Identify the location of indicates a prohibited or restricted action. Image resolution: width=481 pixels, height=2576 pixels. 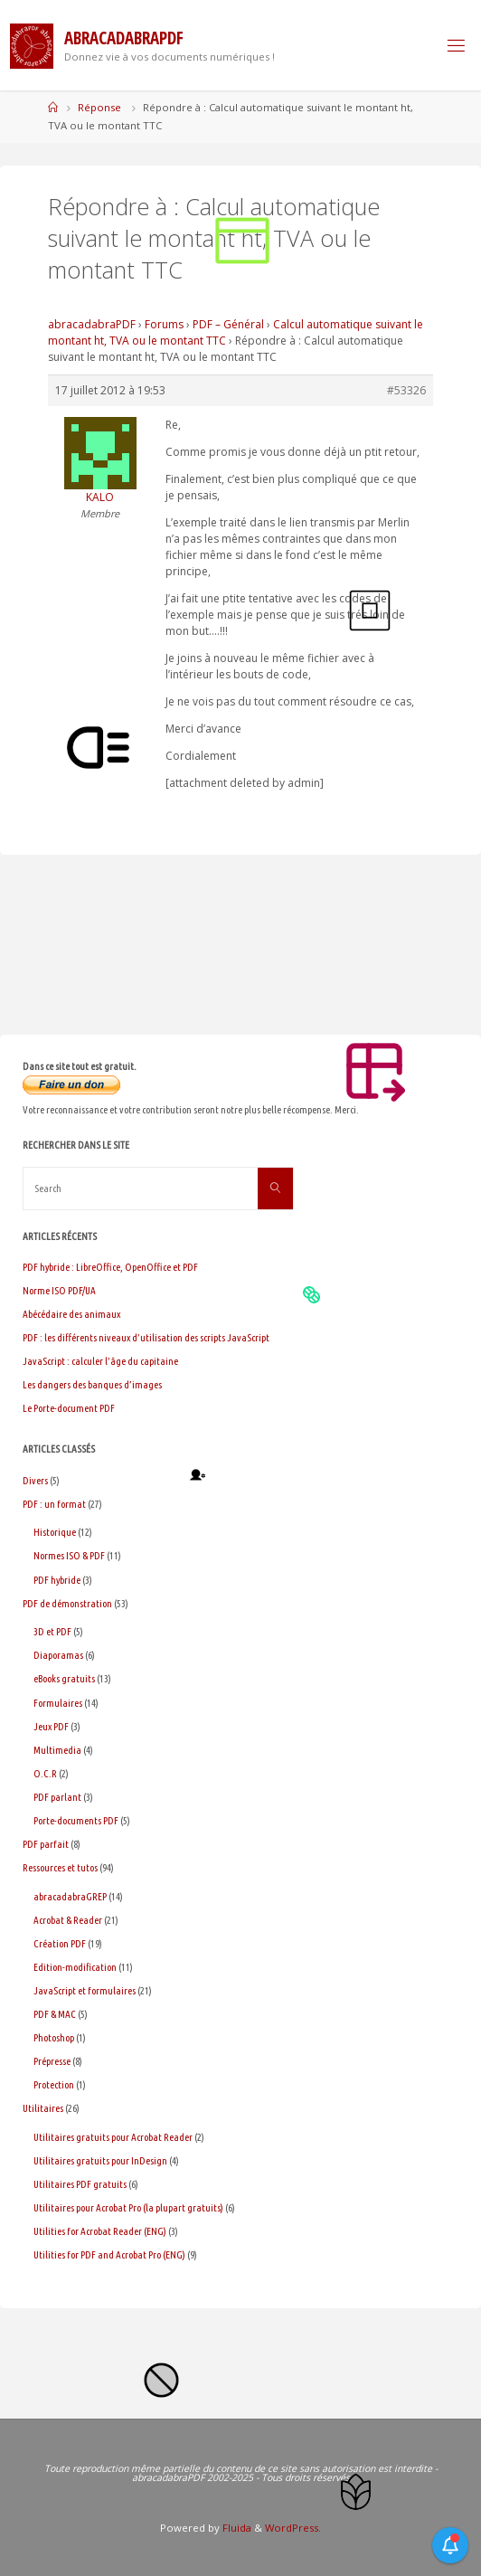
(161, 2380).